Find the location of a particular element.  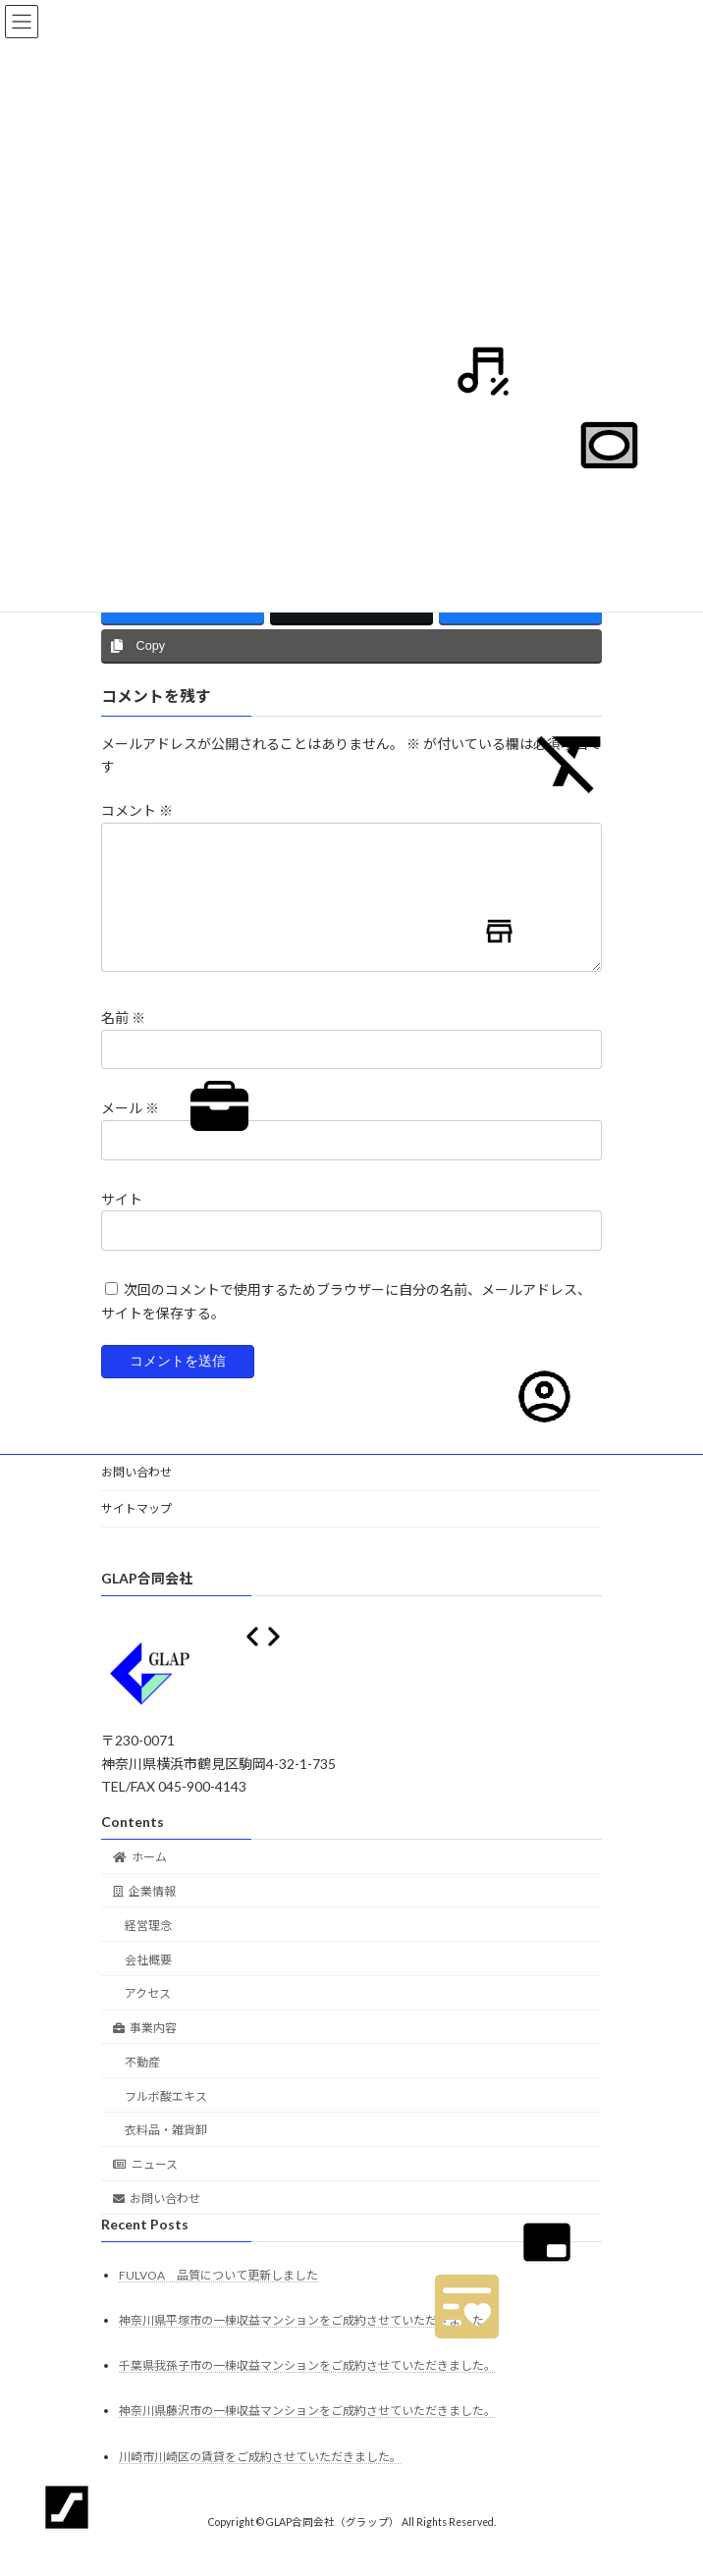

view or edit source code is located at coordinates (263, 1637).